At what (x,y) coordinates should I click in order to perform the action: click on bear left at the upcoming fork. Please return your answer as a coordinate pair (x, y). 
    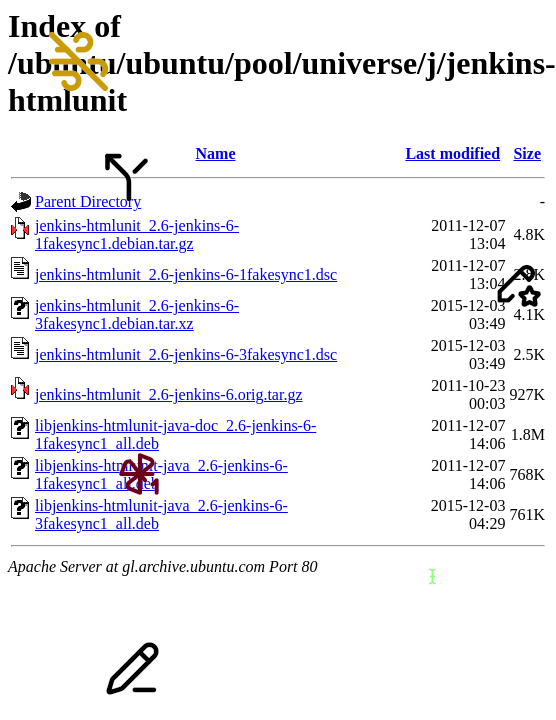
    Looking at the image, I should click on (126, 177).